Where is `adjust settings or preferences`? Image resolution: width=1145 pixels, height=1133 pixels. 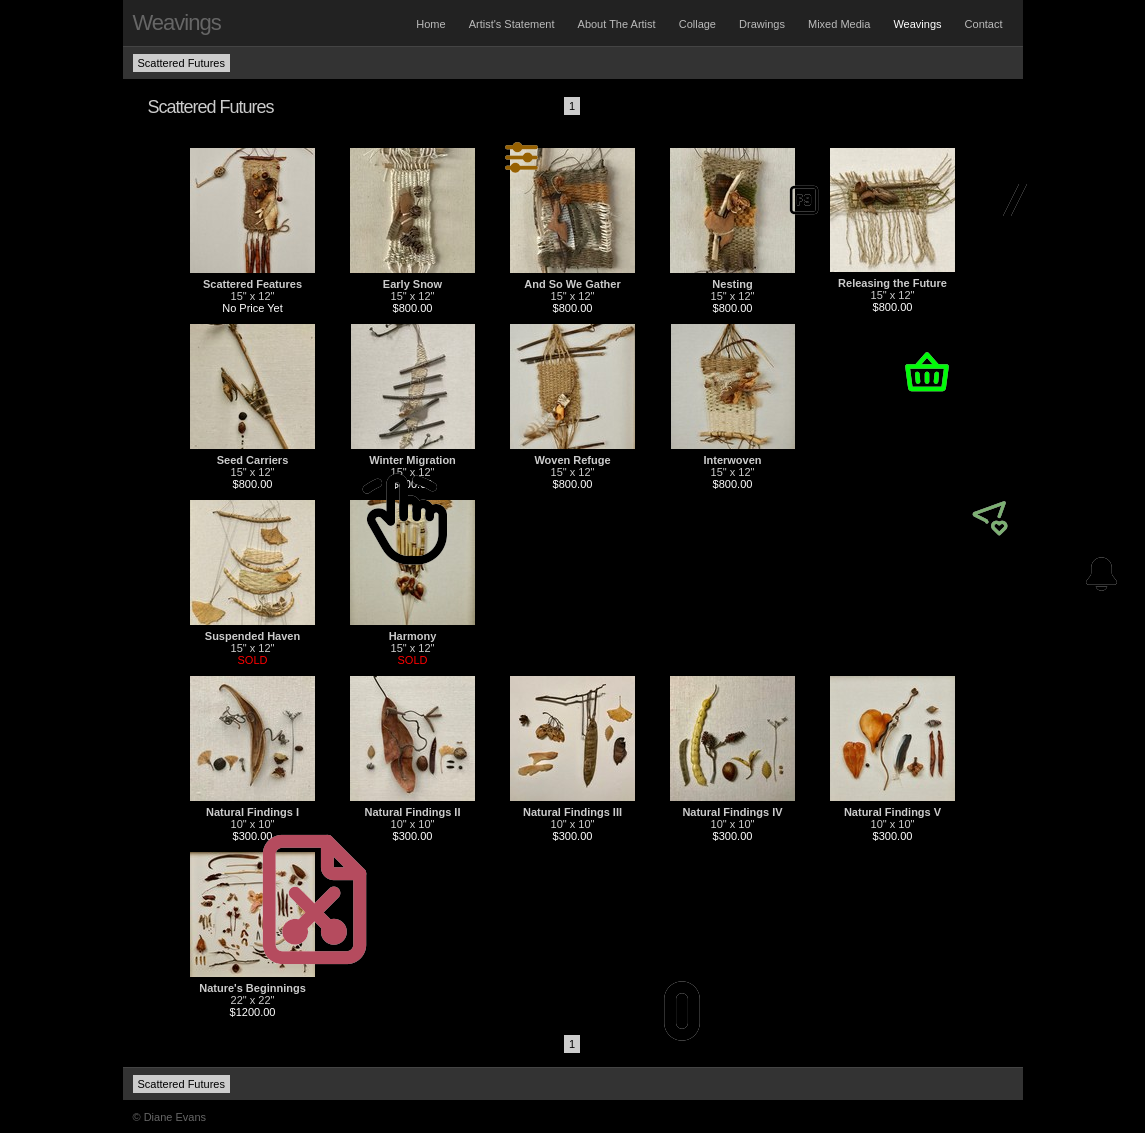
adjust settings or preferences is located at coordinates (521, 157).